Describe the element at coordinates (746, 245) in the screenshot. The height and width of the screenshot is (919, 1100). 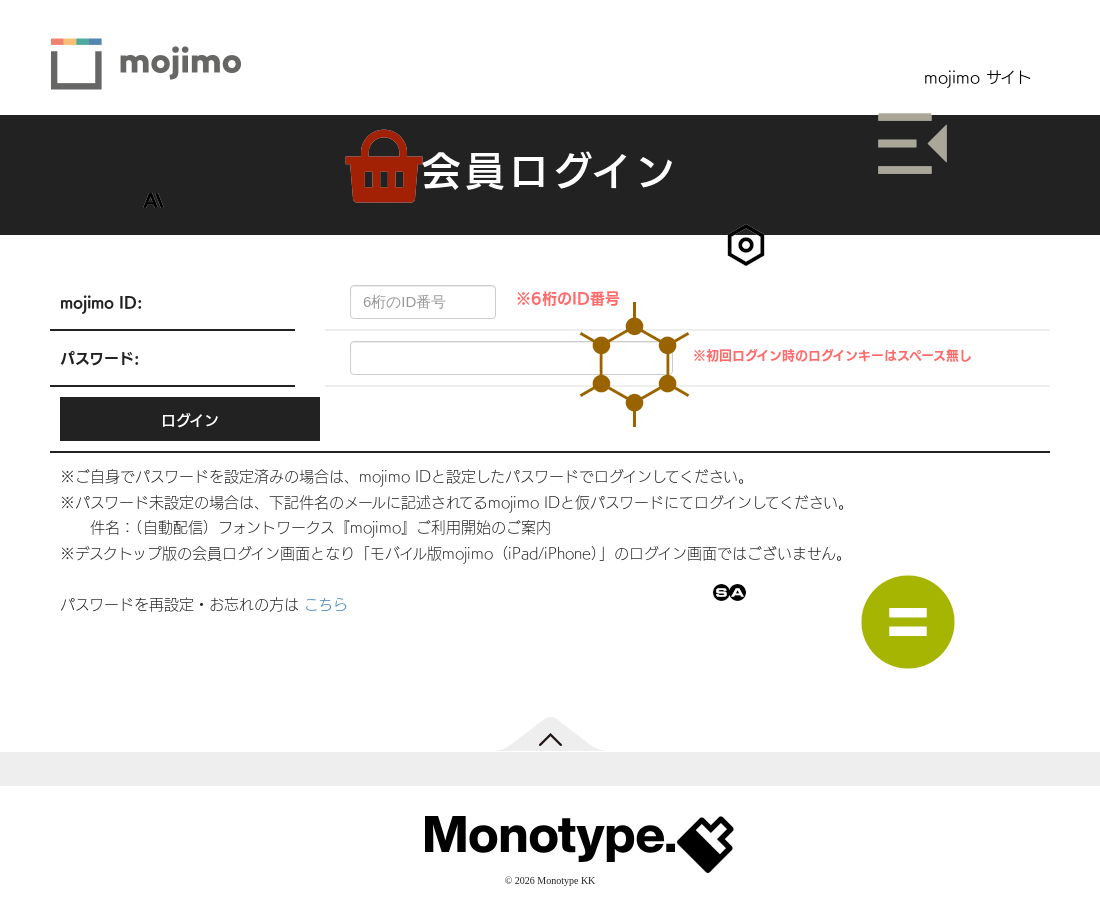
I see `access settings or preferences` at that location.